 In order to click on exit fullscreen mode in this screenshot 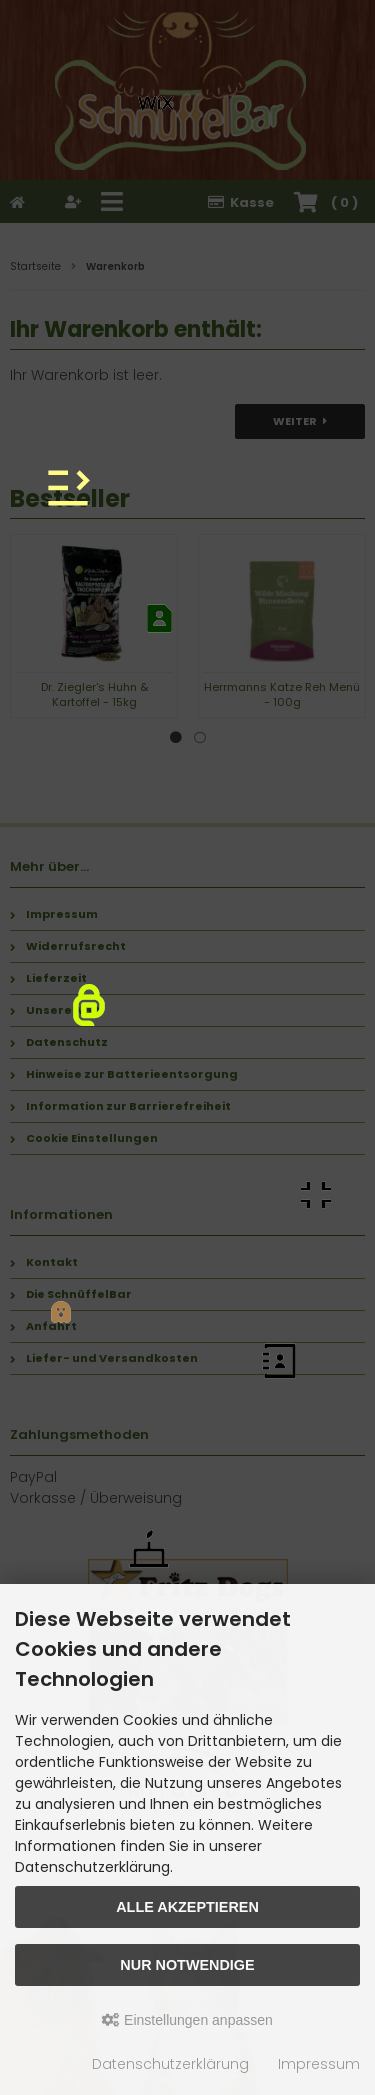, I will do `click(316, 1195)`.